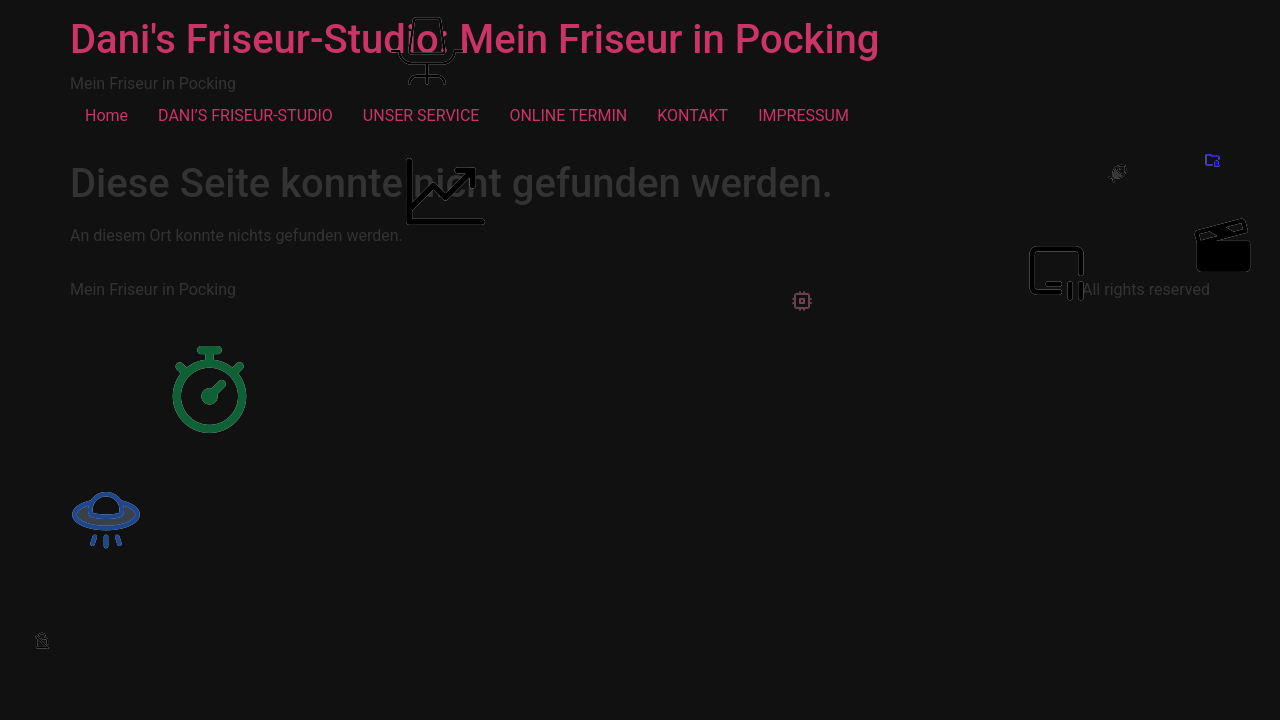  I want to click on view system processor information, so click(802, 301).